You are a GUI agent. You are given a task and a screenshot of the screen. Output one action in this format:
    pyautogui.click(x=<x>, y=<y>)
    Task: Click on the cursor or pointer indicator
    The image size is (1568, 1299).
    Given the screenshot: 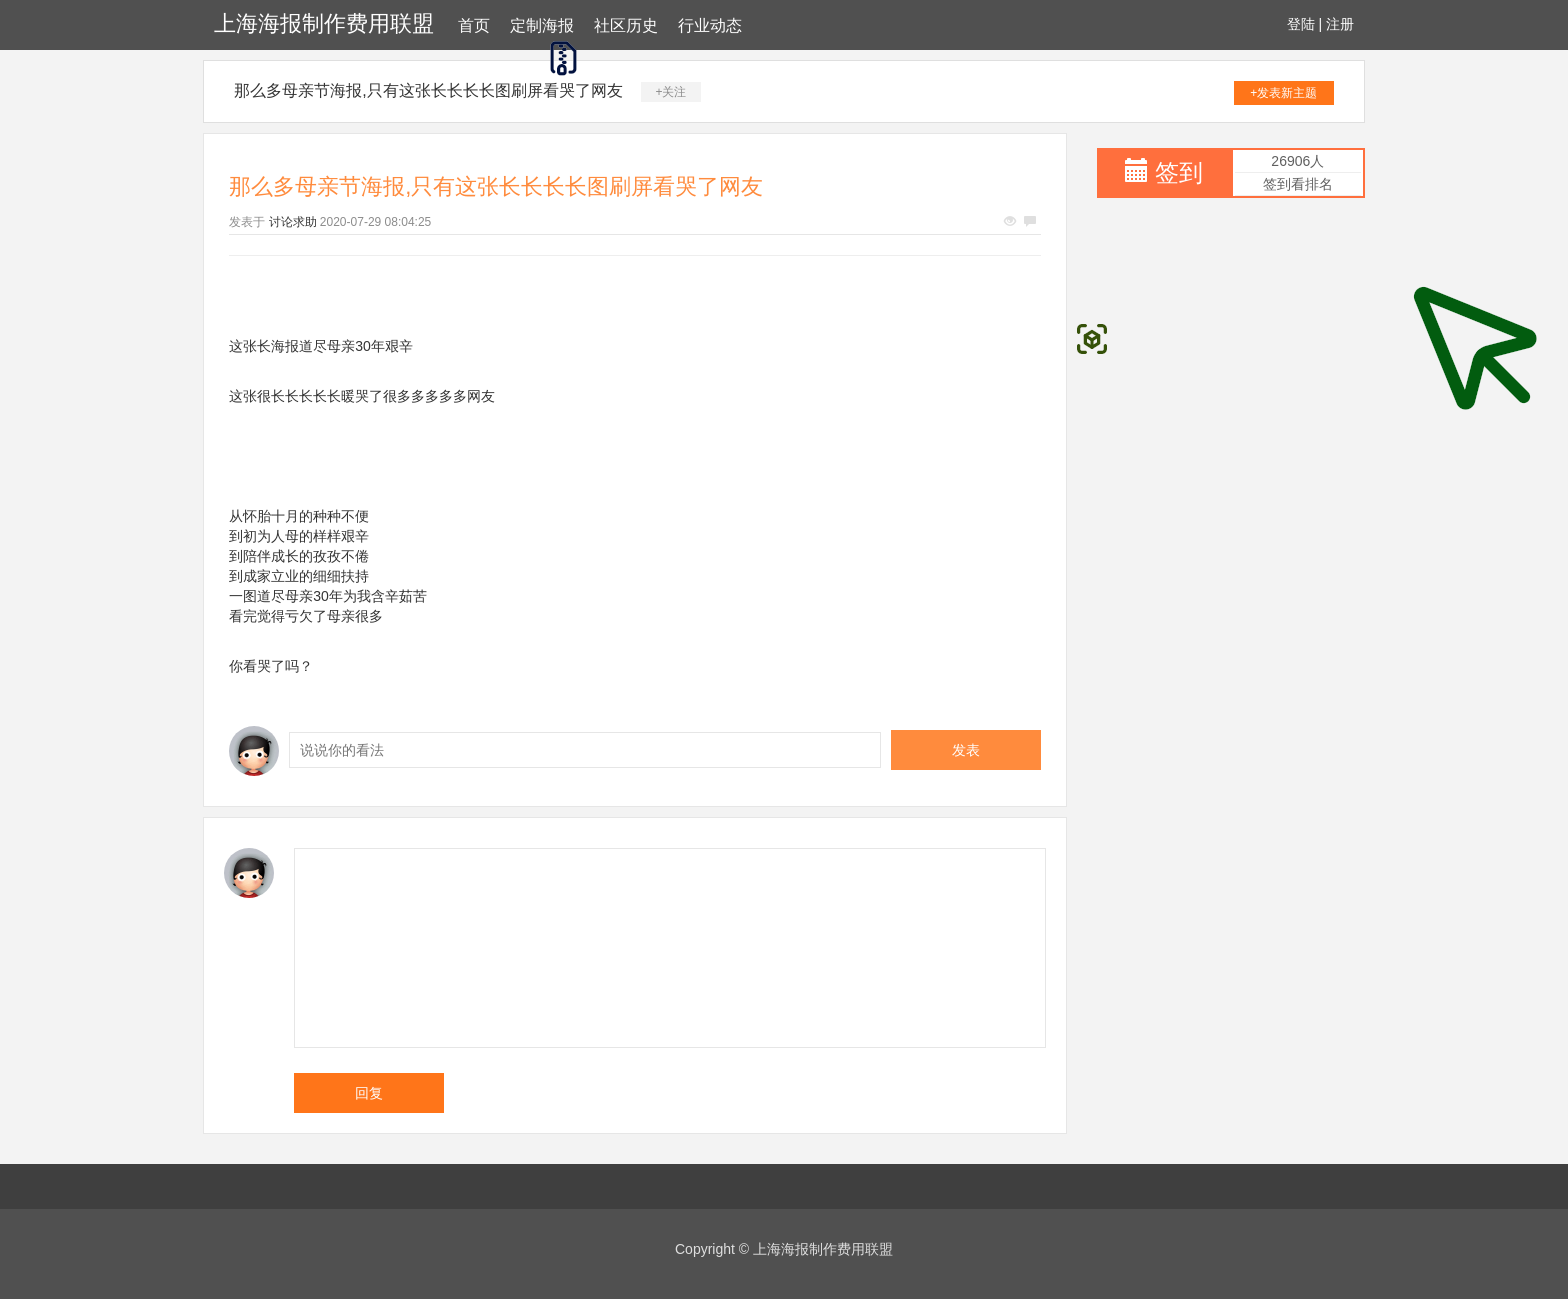 What is the action you would take?
    pyautogui.click(x=1478, y=351)
    